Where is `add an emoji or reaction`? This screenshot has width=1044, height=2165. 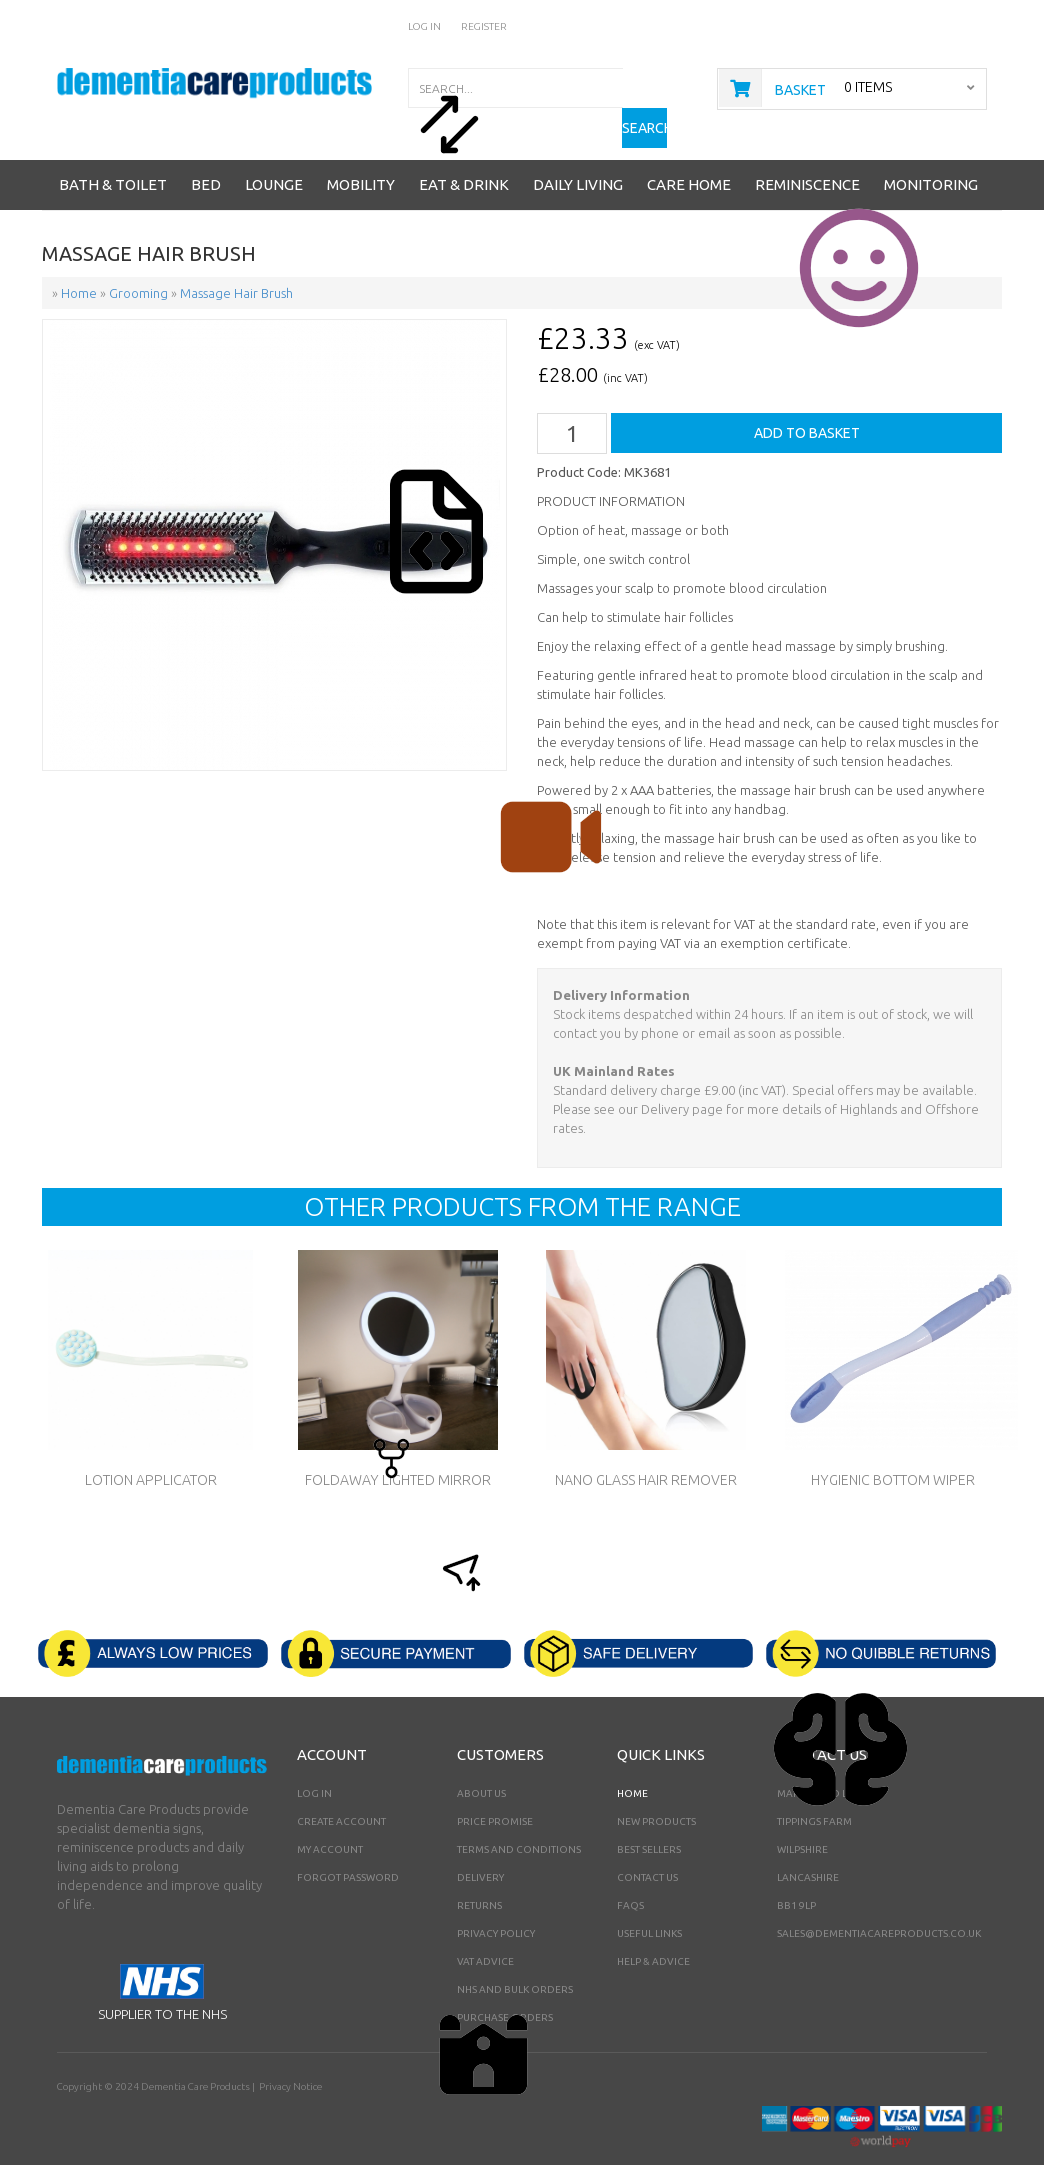
add an emoji or reaction is located at coordinates (859, 268).